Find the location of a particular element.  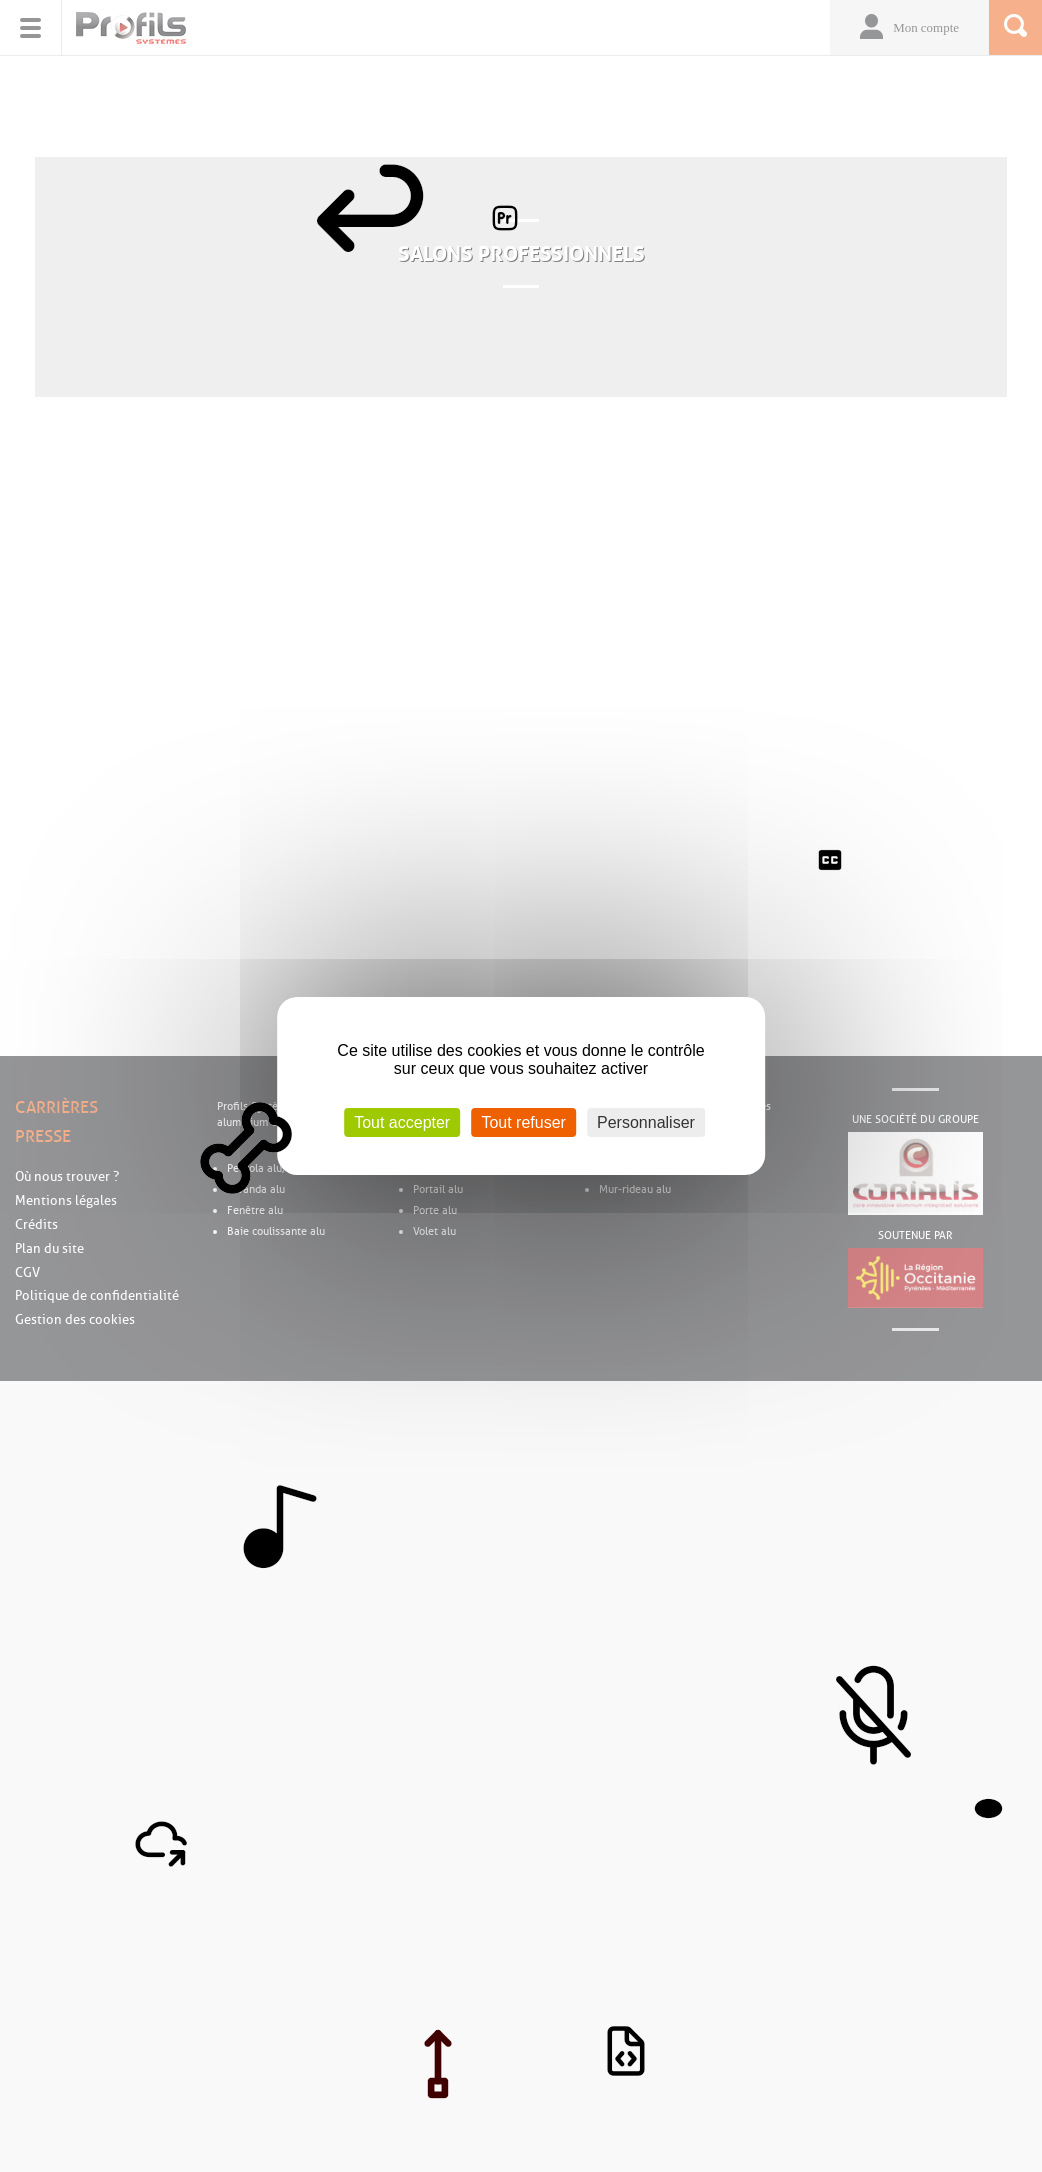

toggle closed captions on video is located at coordinates (830, 860).